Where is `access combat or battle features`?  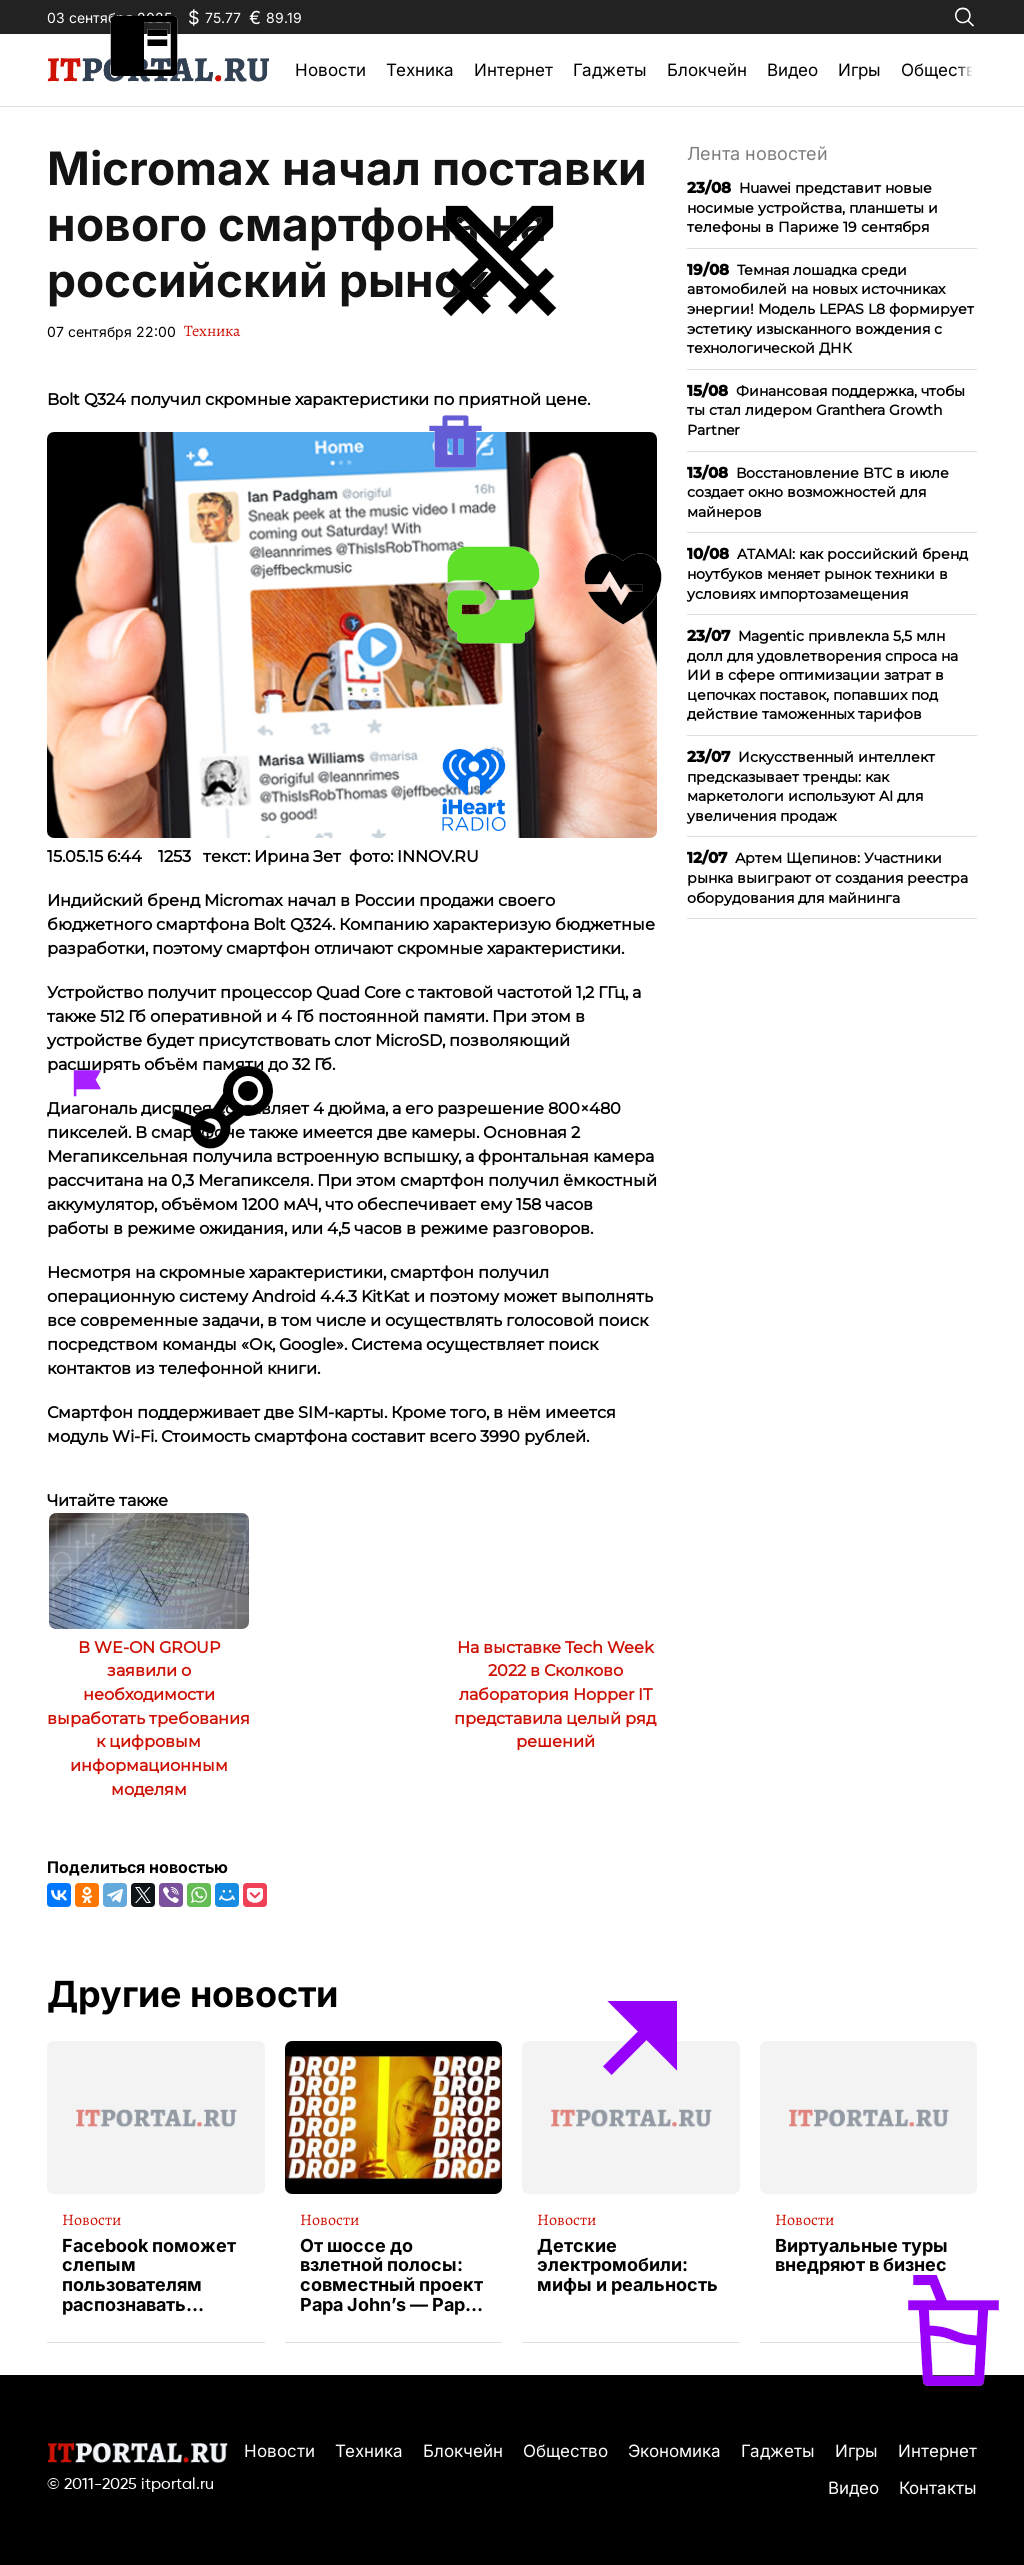 access combat or battle features is located at coordinates (499, 259).